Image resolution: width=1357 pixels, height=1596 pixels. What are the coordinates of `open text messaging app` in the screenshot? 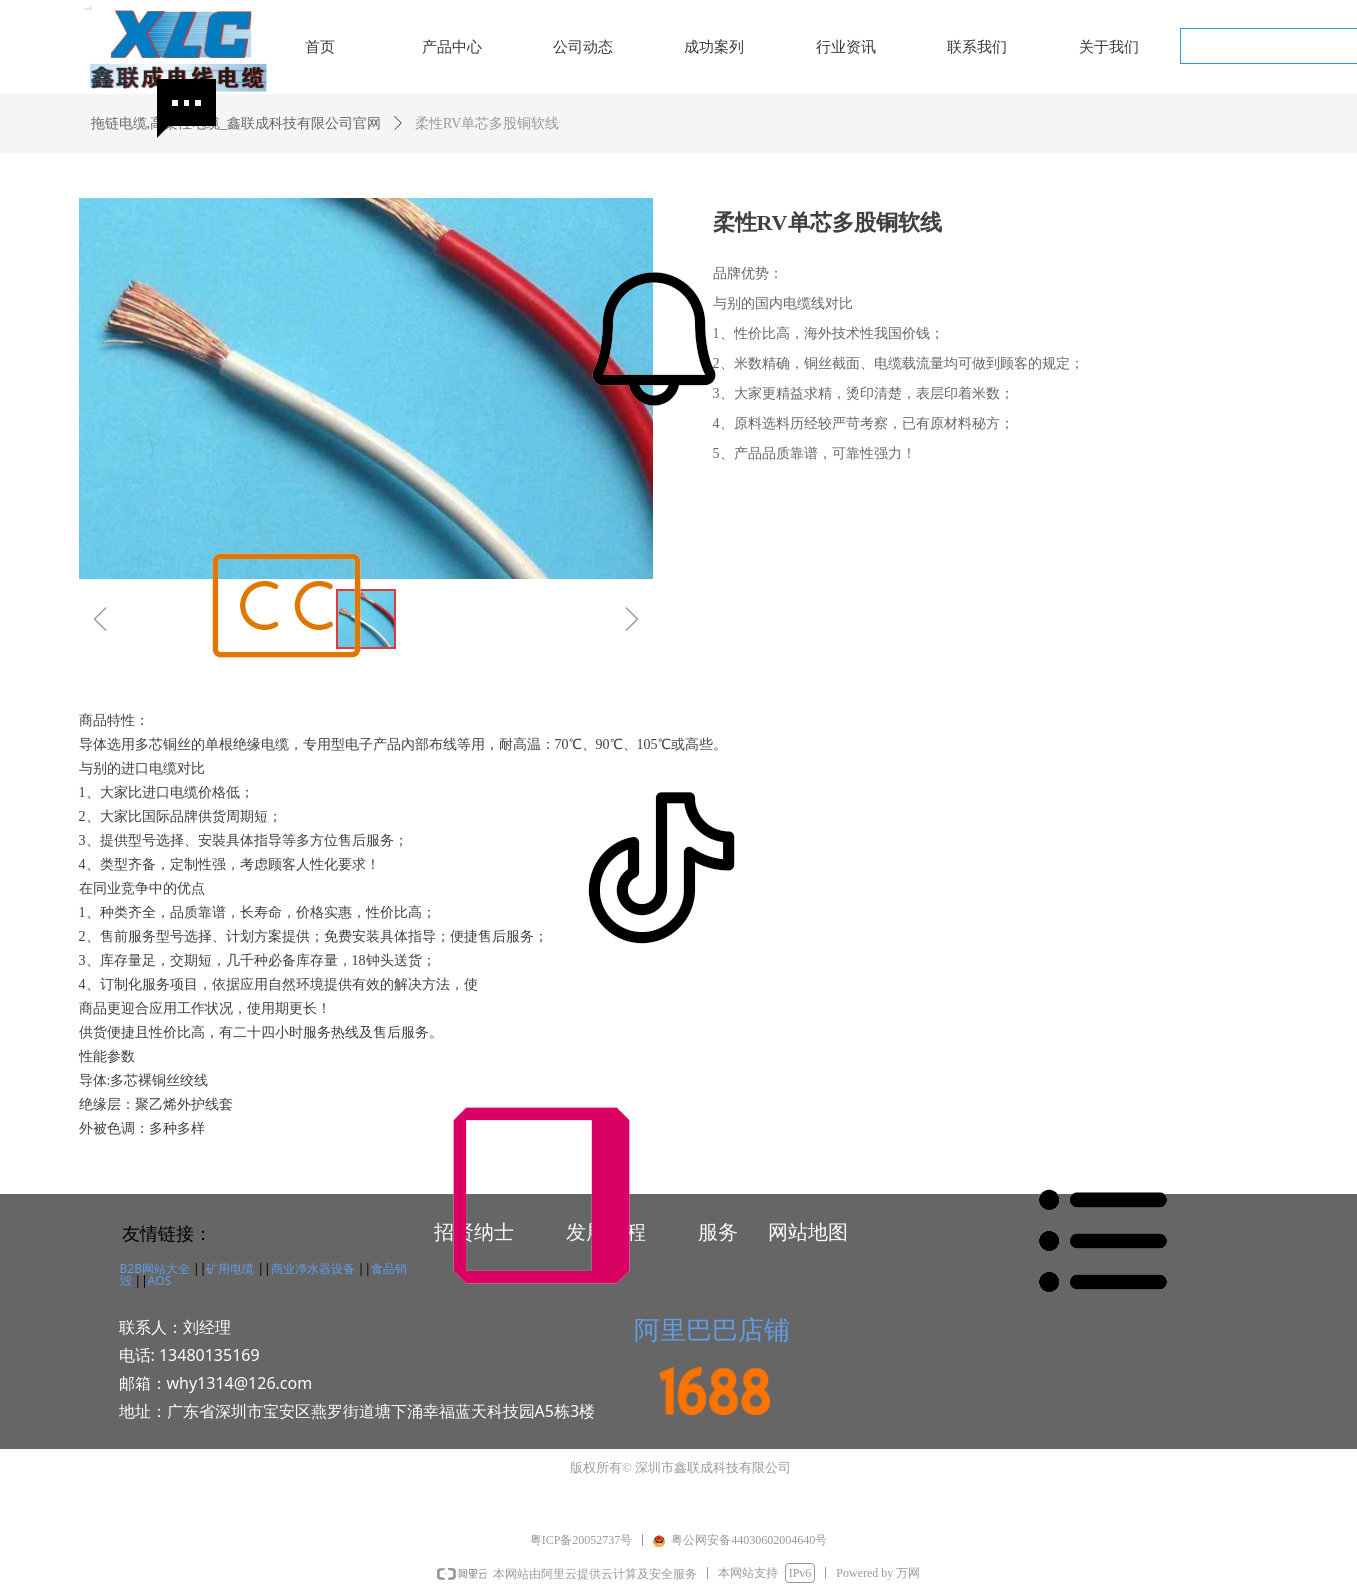 It's located at (186, 108).